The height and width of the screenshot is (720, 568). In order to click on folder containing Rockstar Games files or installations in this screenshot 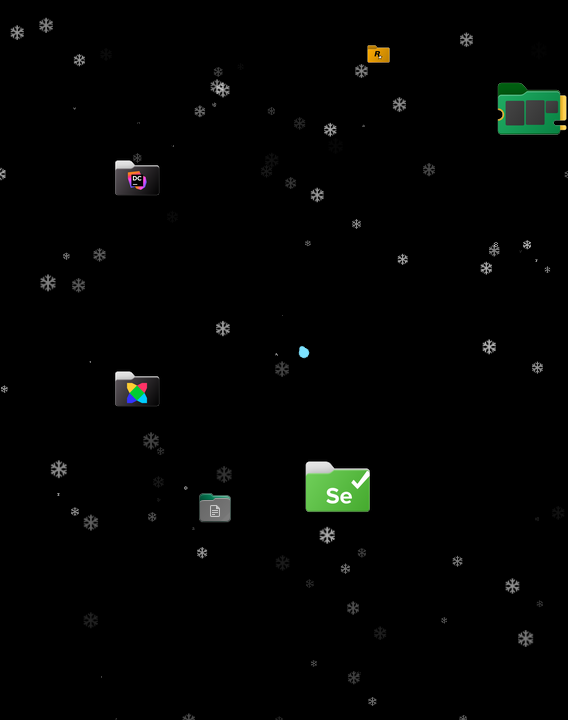, I will do `click(378, 54)`.